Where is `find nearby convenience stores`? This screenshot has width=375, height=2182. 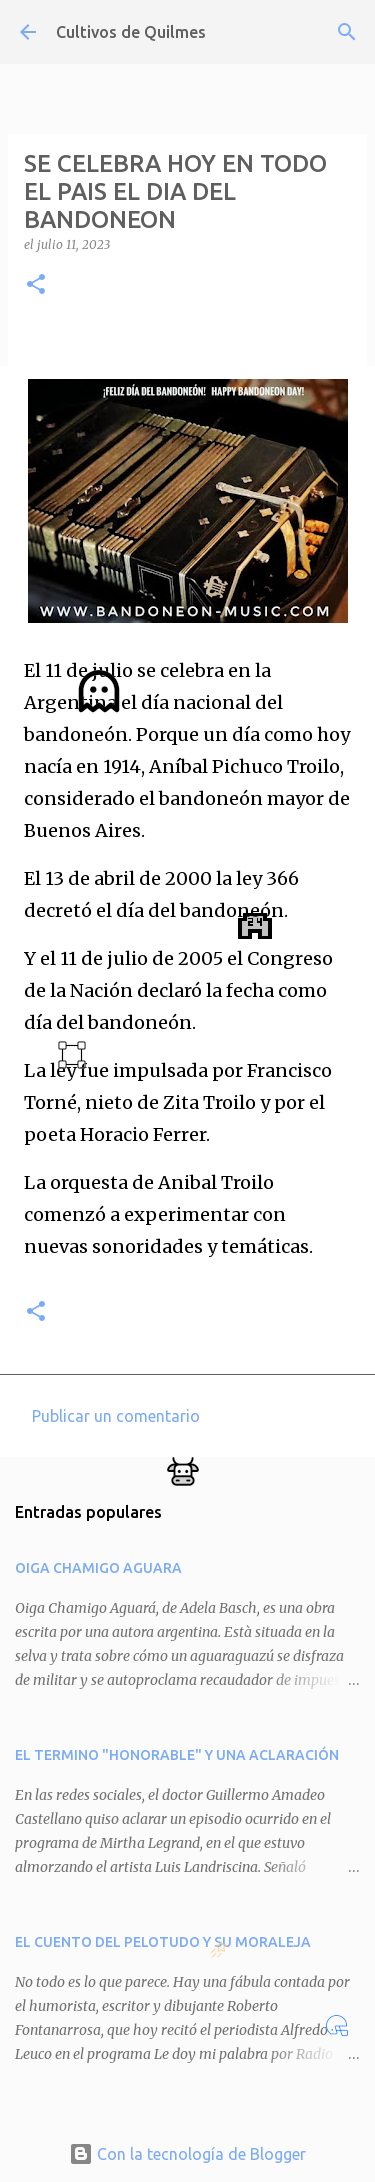 find nearby convenience stores is located at coordinates (255, 926).